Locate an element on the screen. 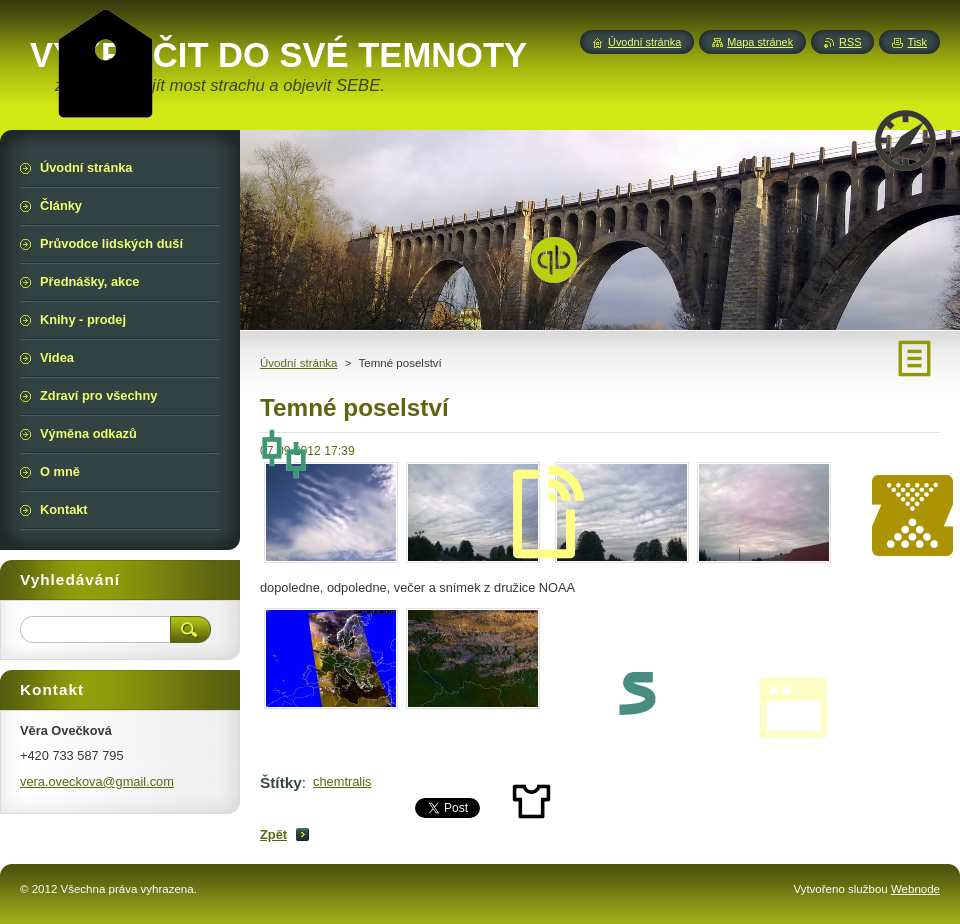 This screenshot has height=924, width=960. open a new window is located at coordinates (793, 707).